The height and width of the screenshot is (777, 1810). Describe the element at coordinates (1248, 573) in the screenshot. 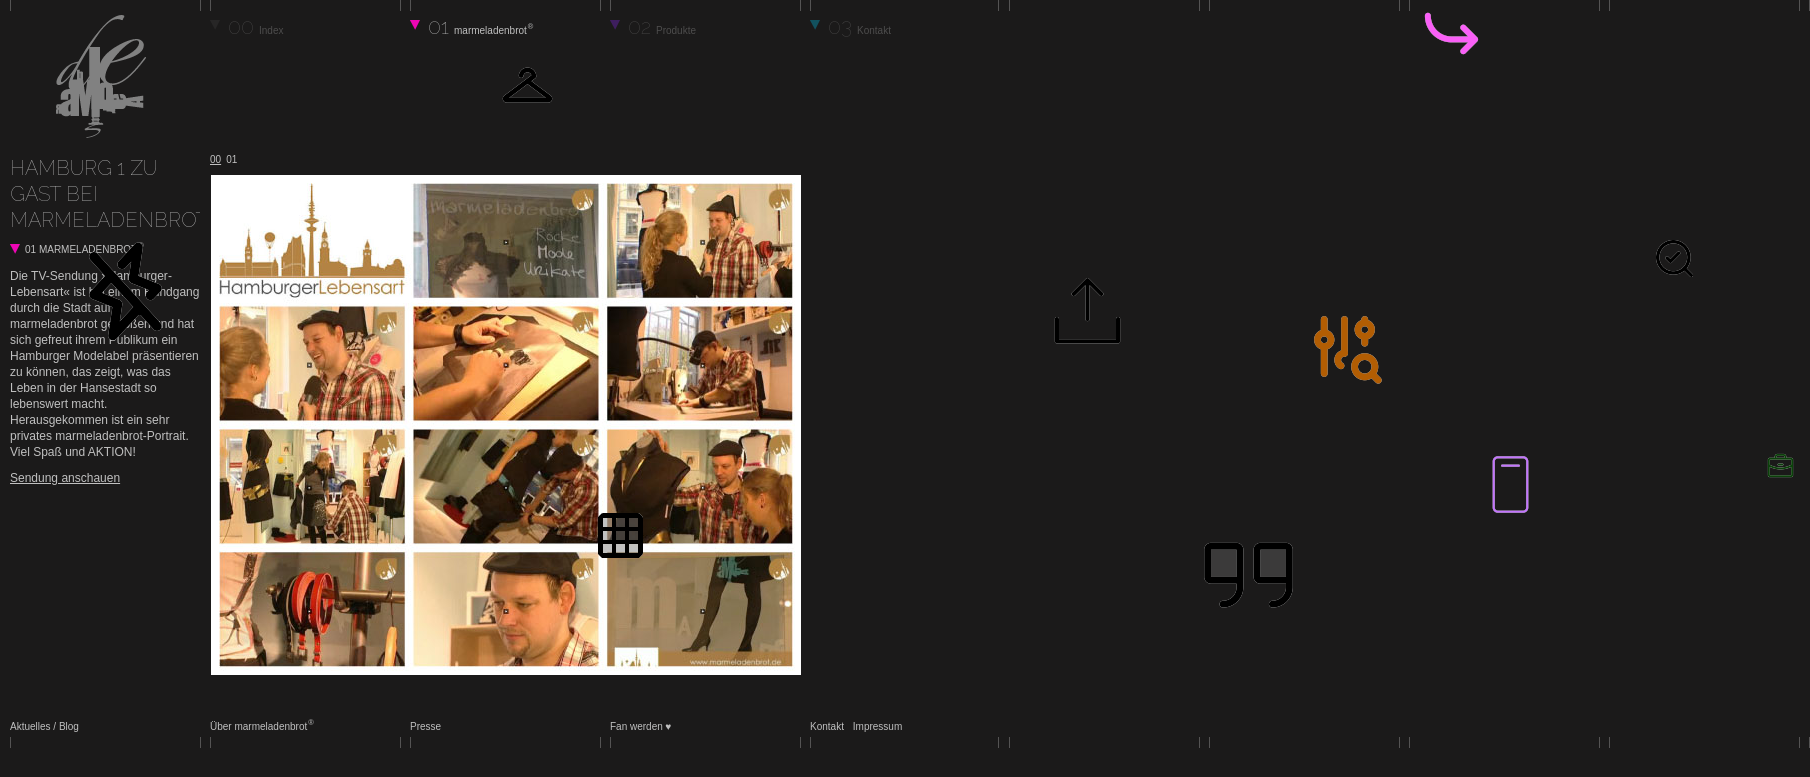

I see `view testimonials or customer quotes` at that location.